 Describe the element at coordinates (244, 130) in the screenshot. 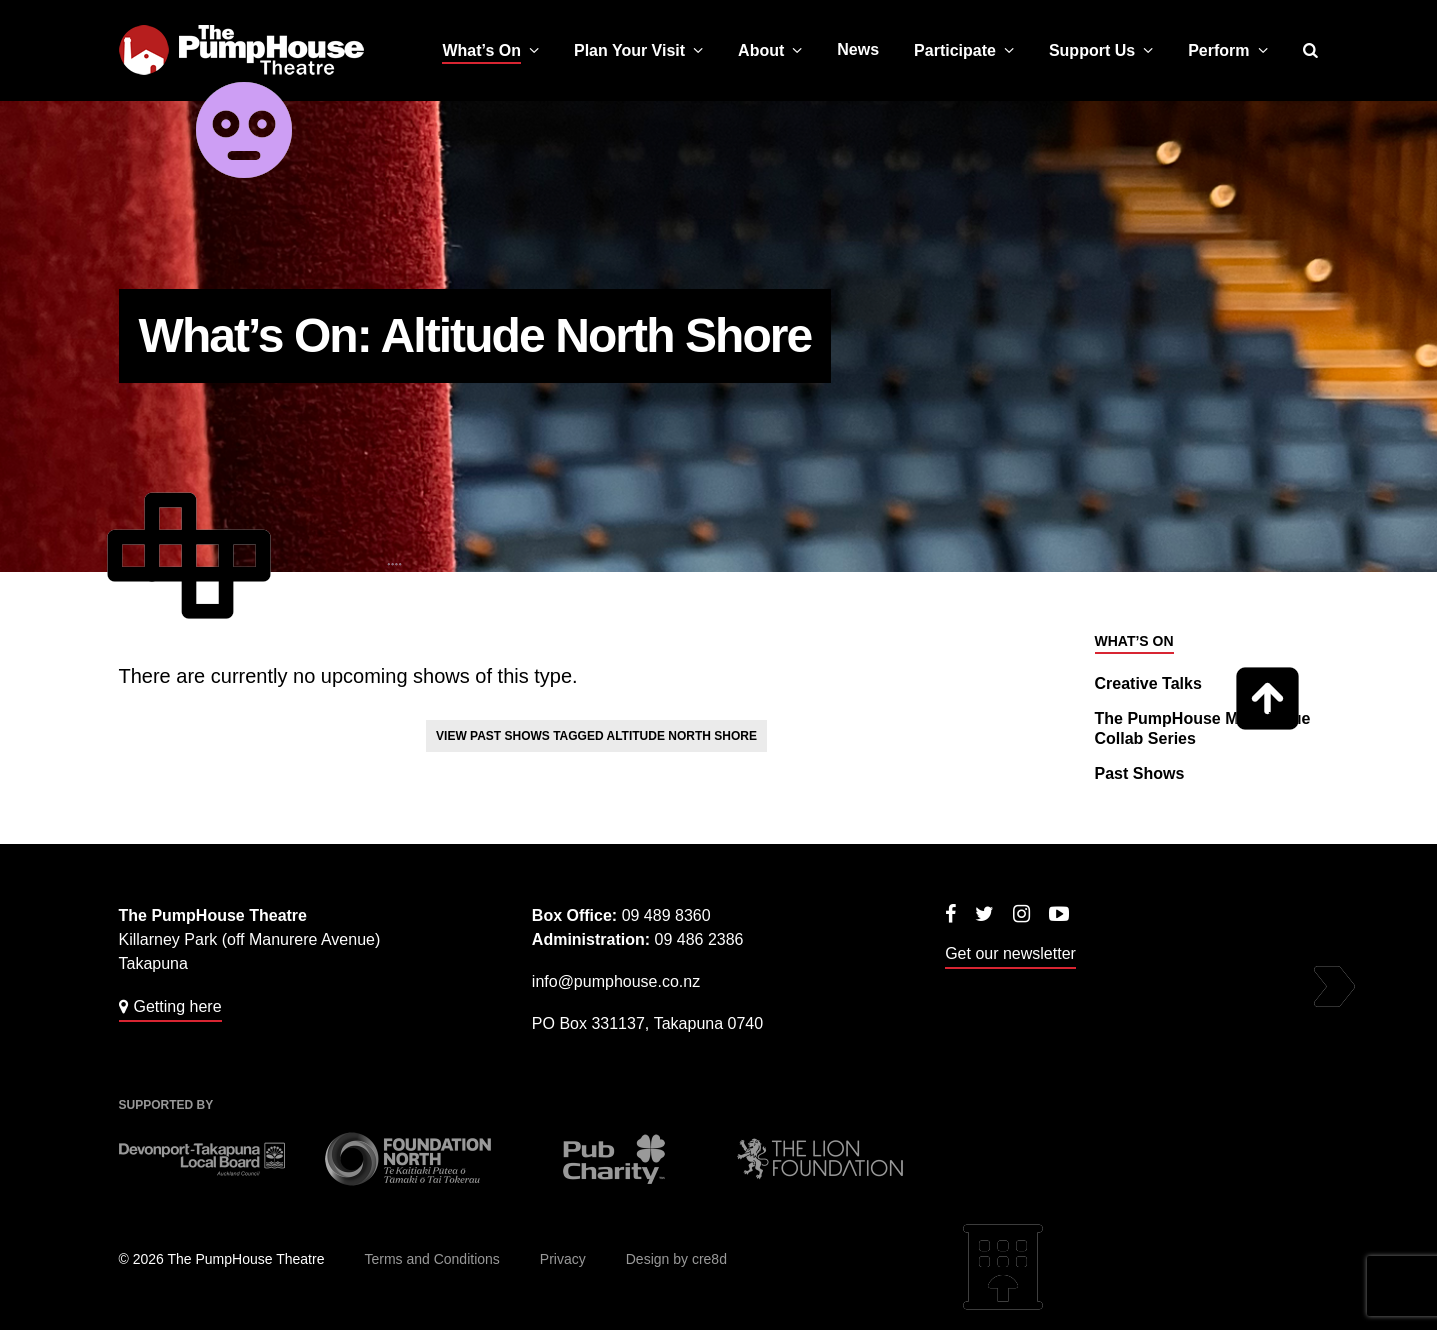

I see `react with embarrassment or surprise` at that location.